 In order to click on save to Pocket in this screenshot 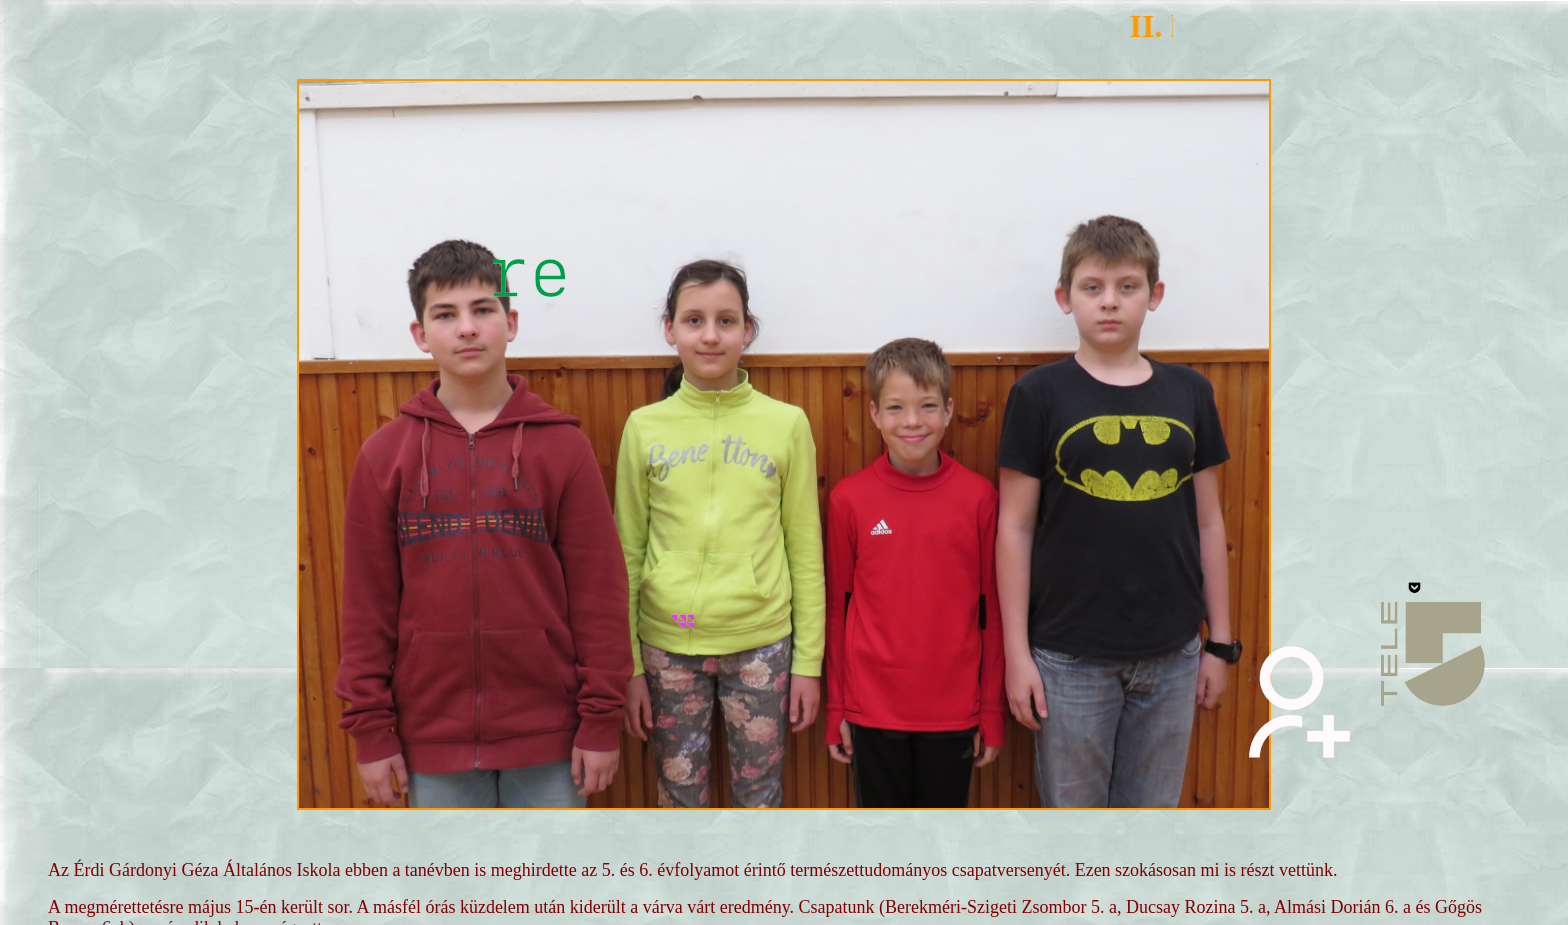, I will do `click(1414, 587)`.